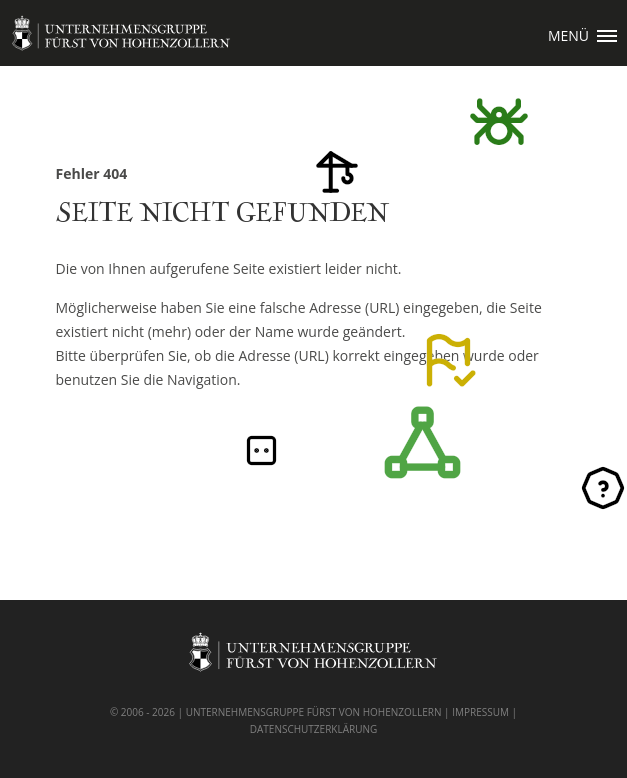  Describe the element at coordinates (603, 488) in the screenshot. I see `access help or support` at that location.